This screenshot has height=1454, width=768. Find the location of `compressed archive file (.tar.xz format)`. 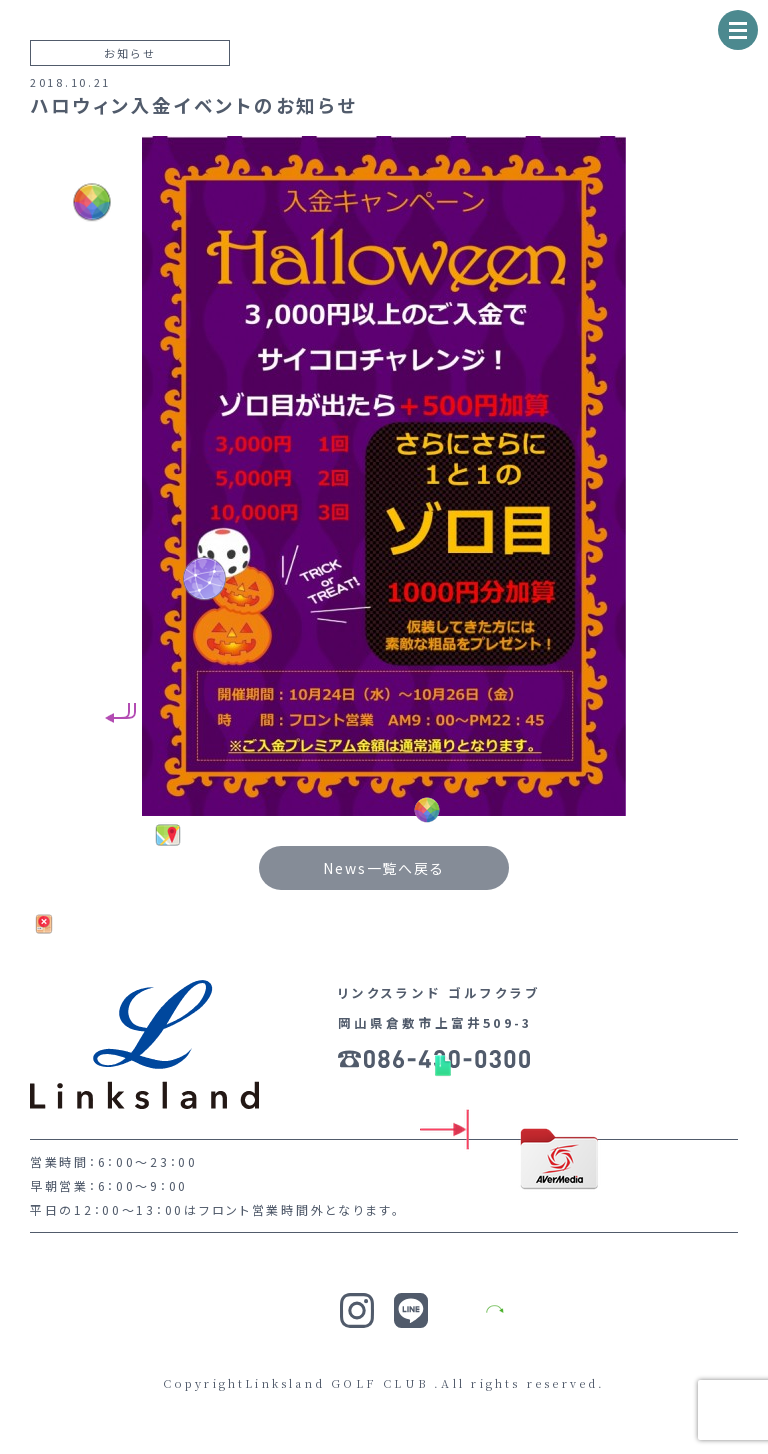

compressed archive file (.tar.xz format) is located at coordinates (443, 1066).